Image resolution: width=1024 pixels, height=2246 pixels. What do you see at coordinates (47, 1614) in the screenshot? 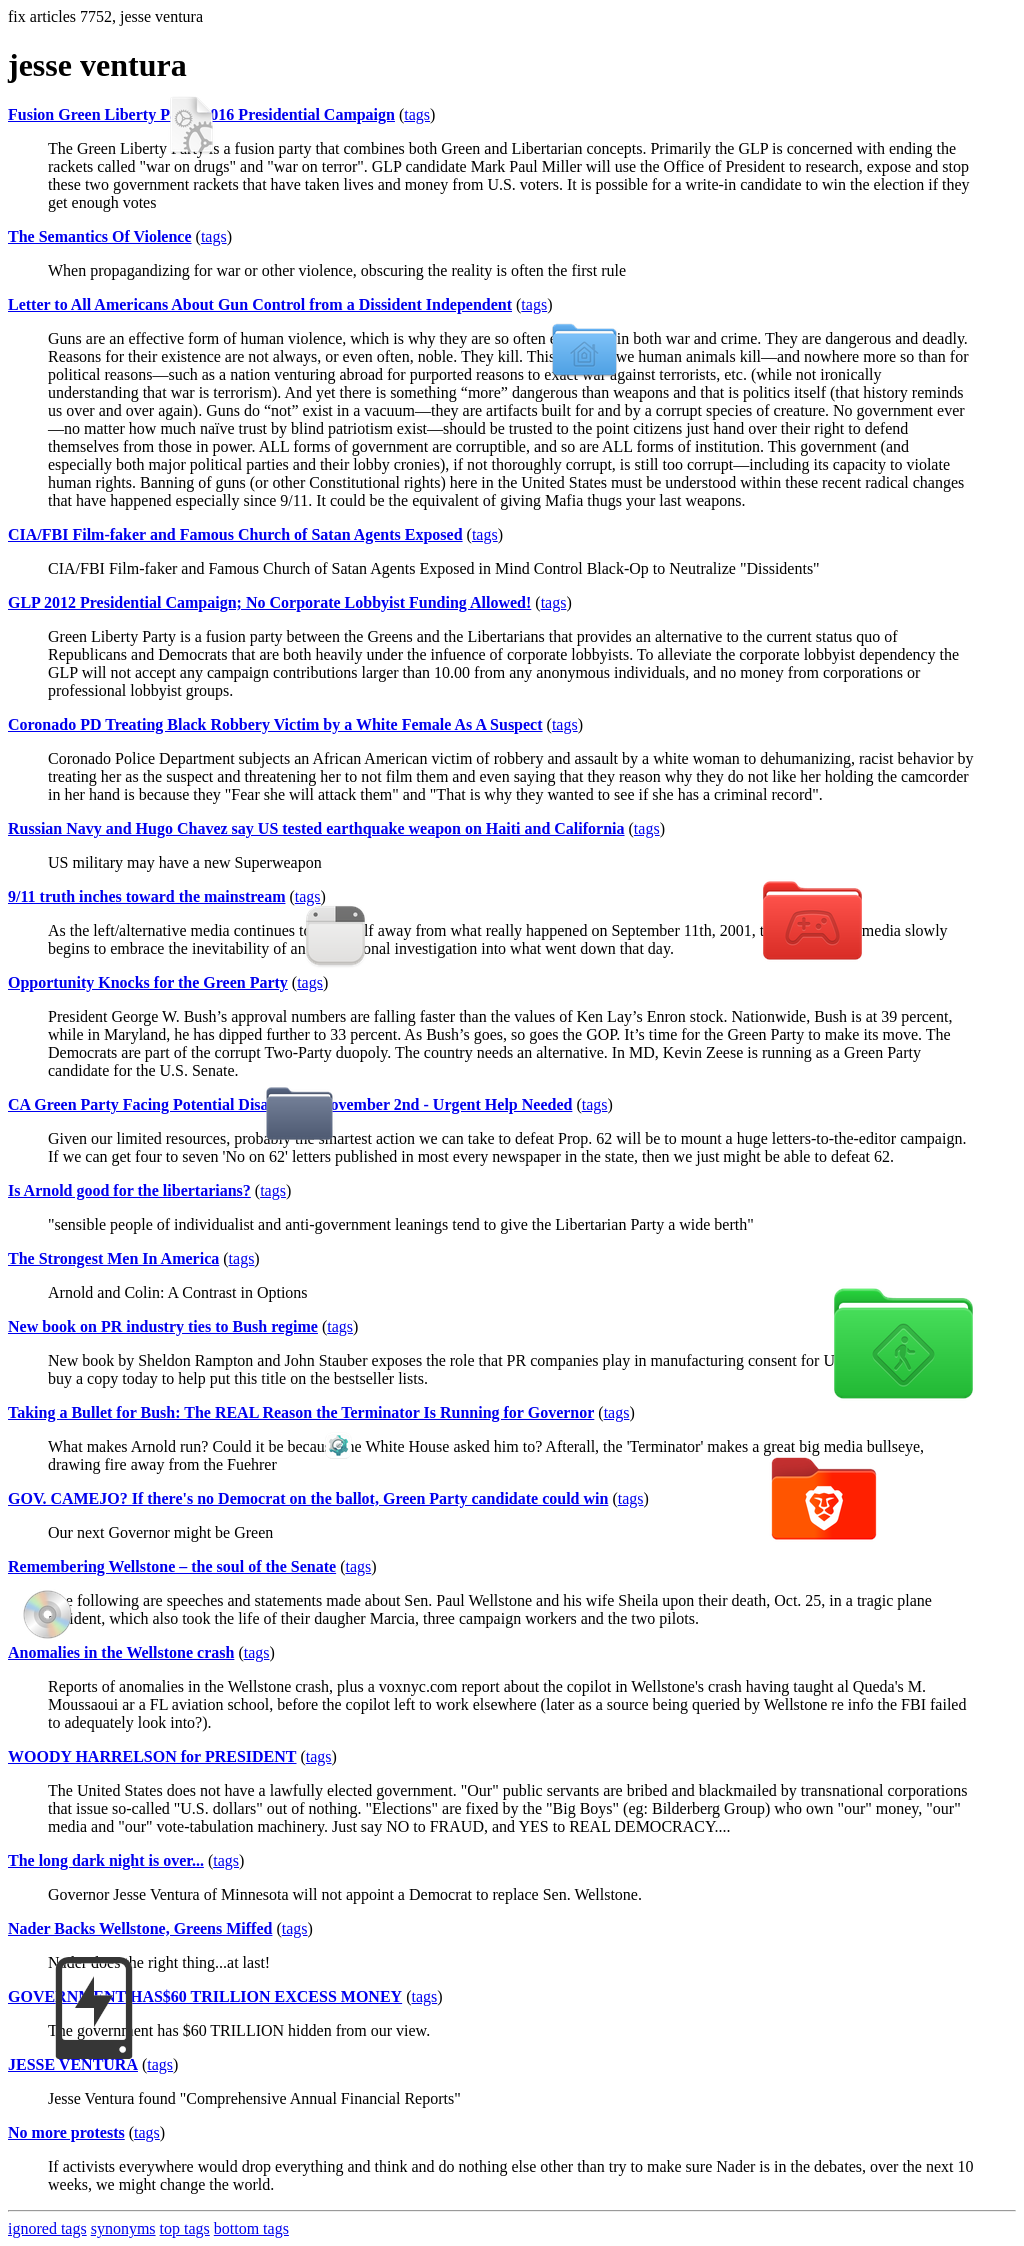
I see `insert or eject optical disc media` at bounding box center [47, 1614].